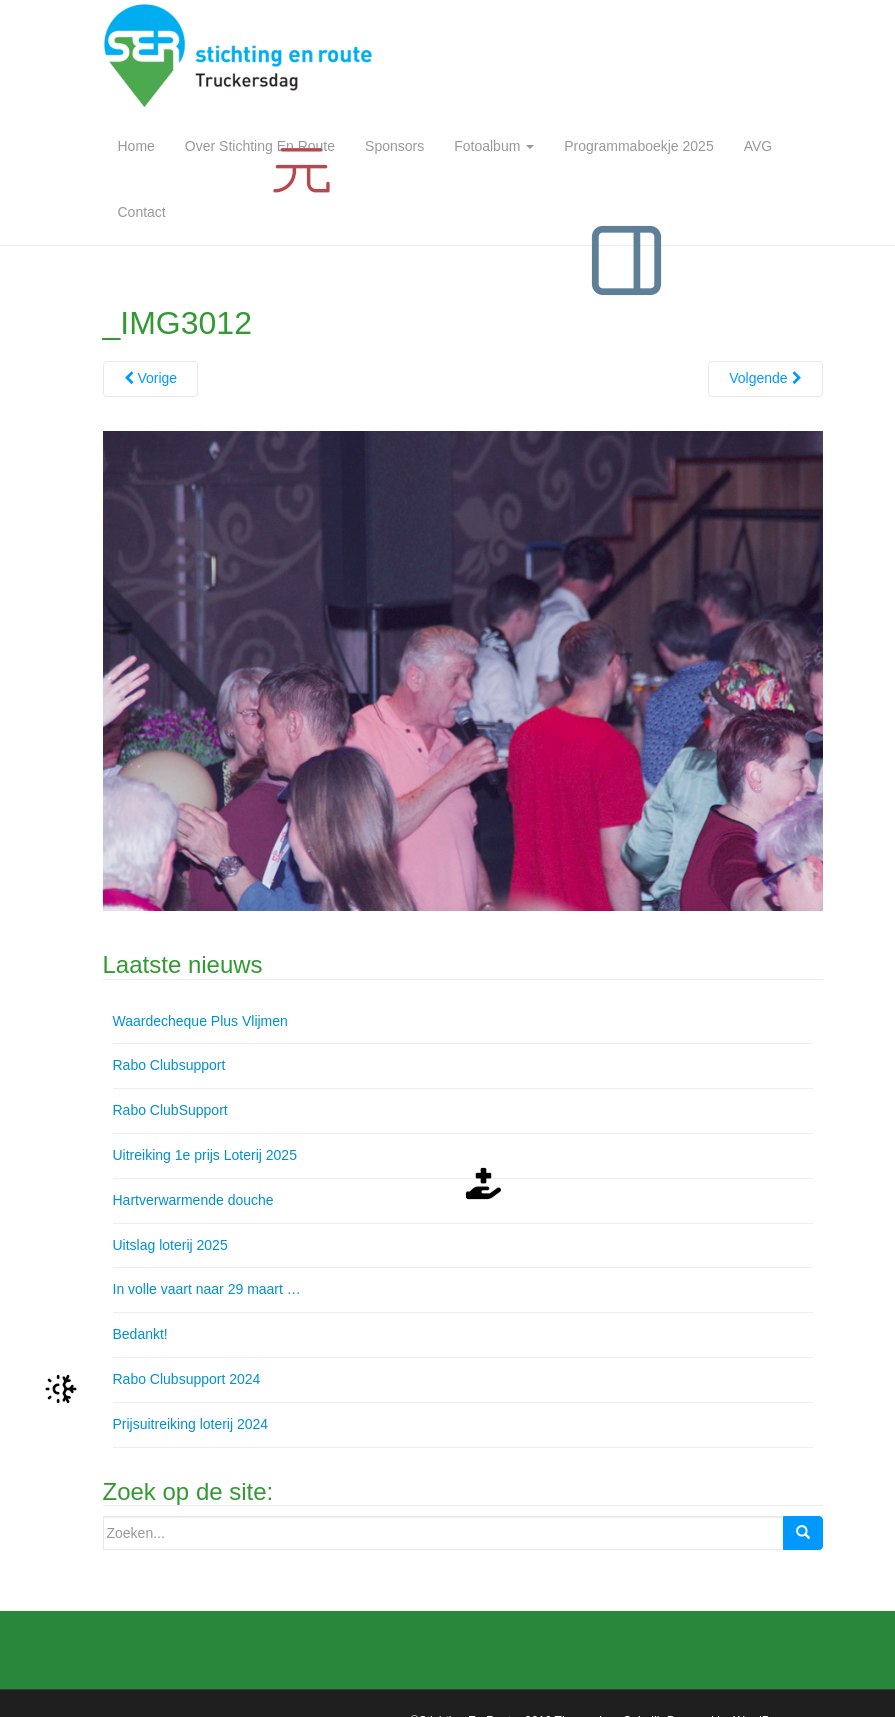 The image size is (895, 1717). What do you see at coordinates (61, 1389) in the screenshot?
I see `toggle between hot and cold temperature settings` at bounding box center [61, 1389].